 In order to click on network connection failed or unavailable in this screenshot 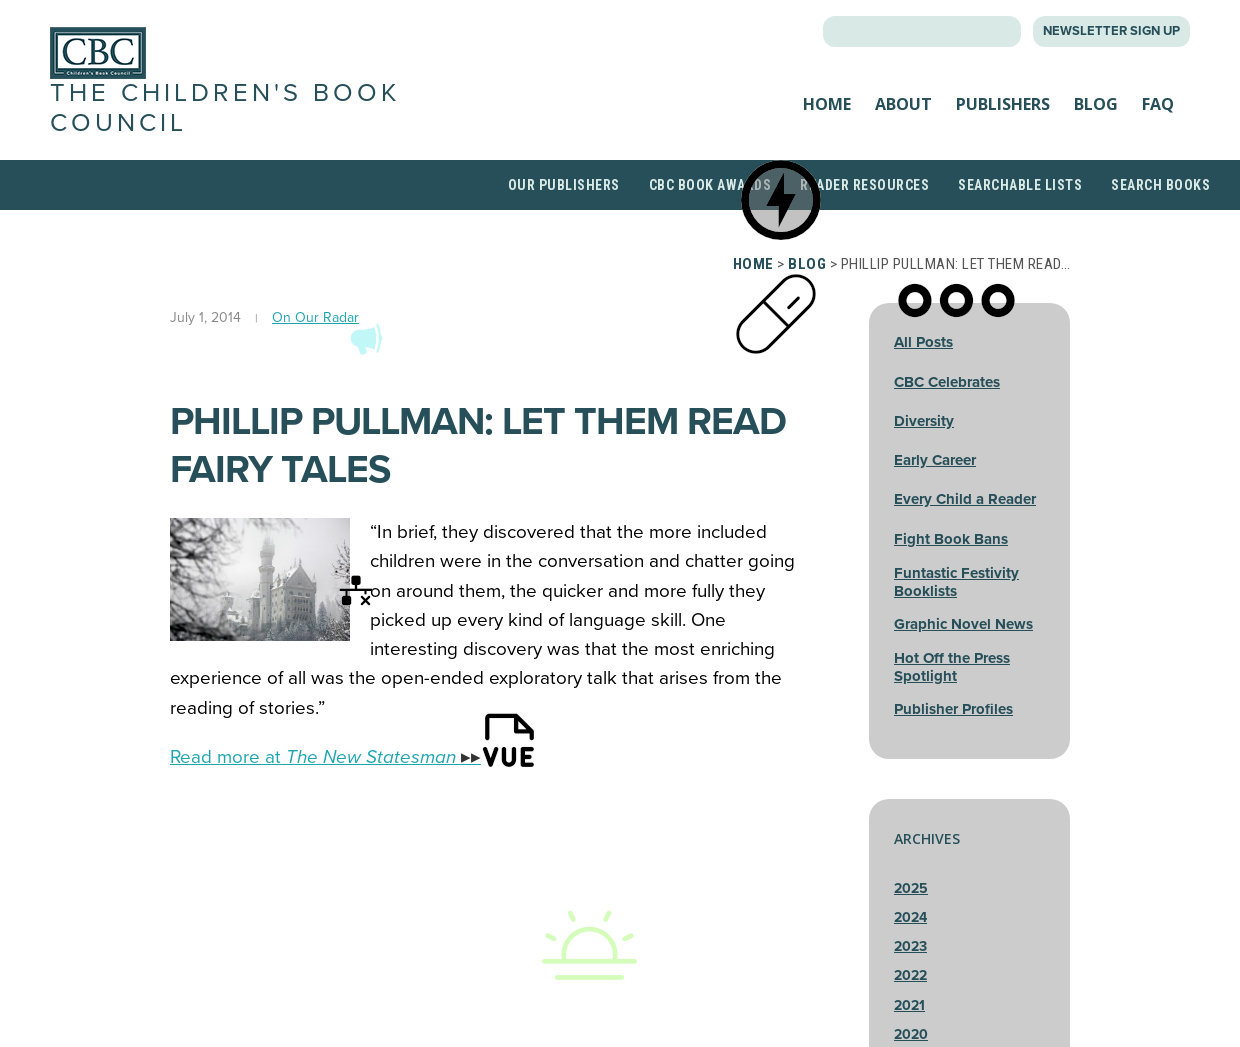, I will do `click(356, 591)`.